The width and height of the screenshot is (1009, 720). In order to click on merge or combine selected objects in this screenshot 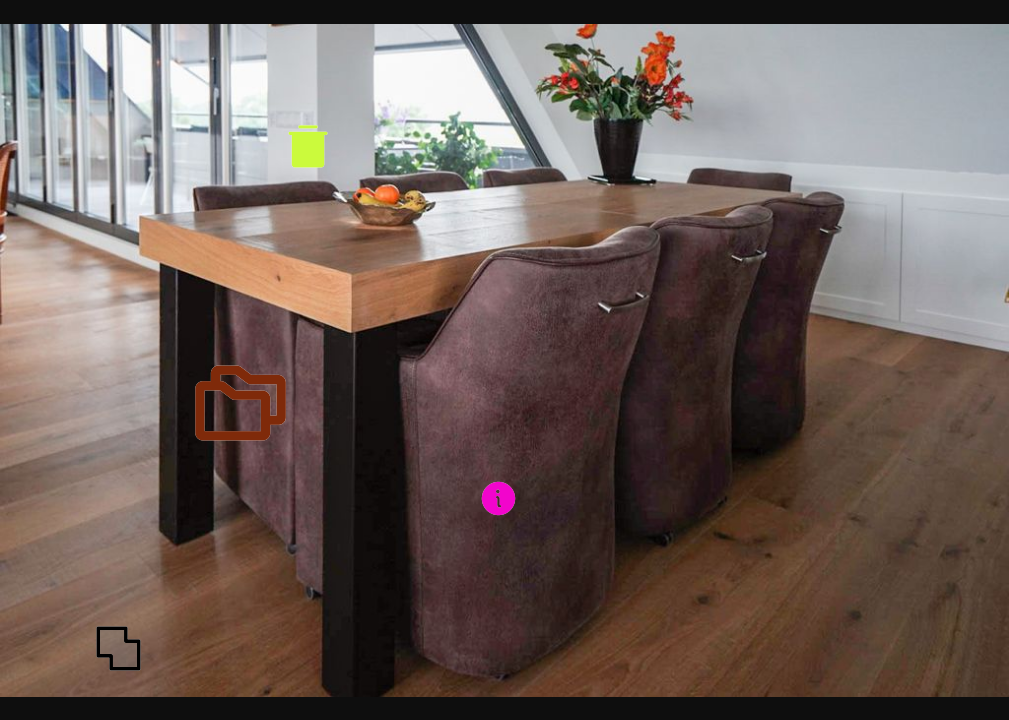, I will do `click(118, 648)`.